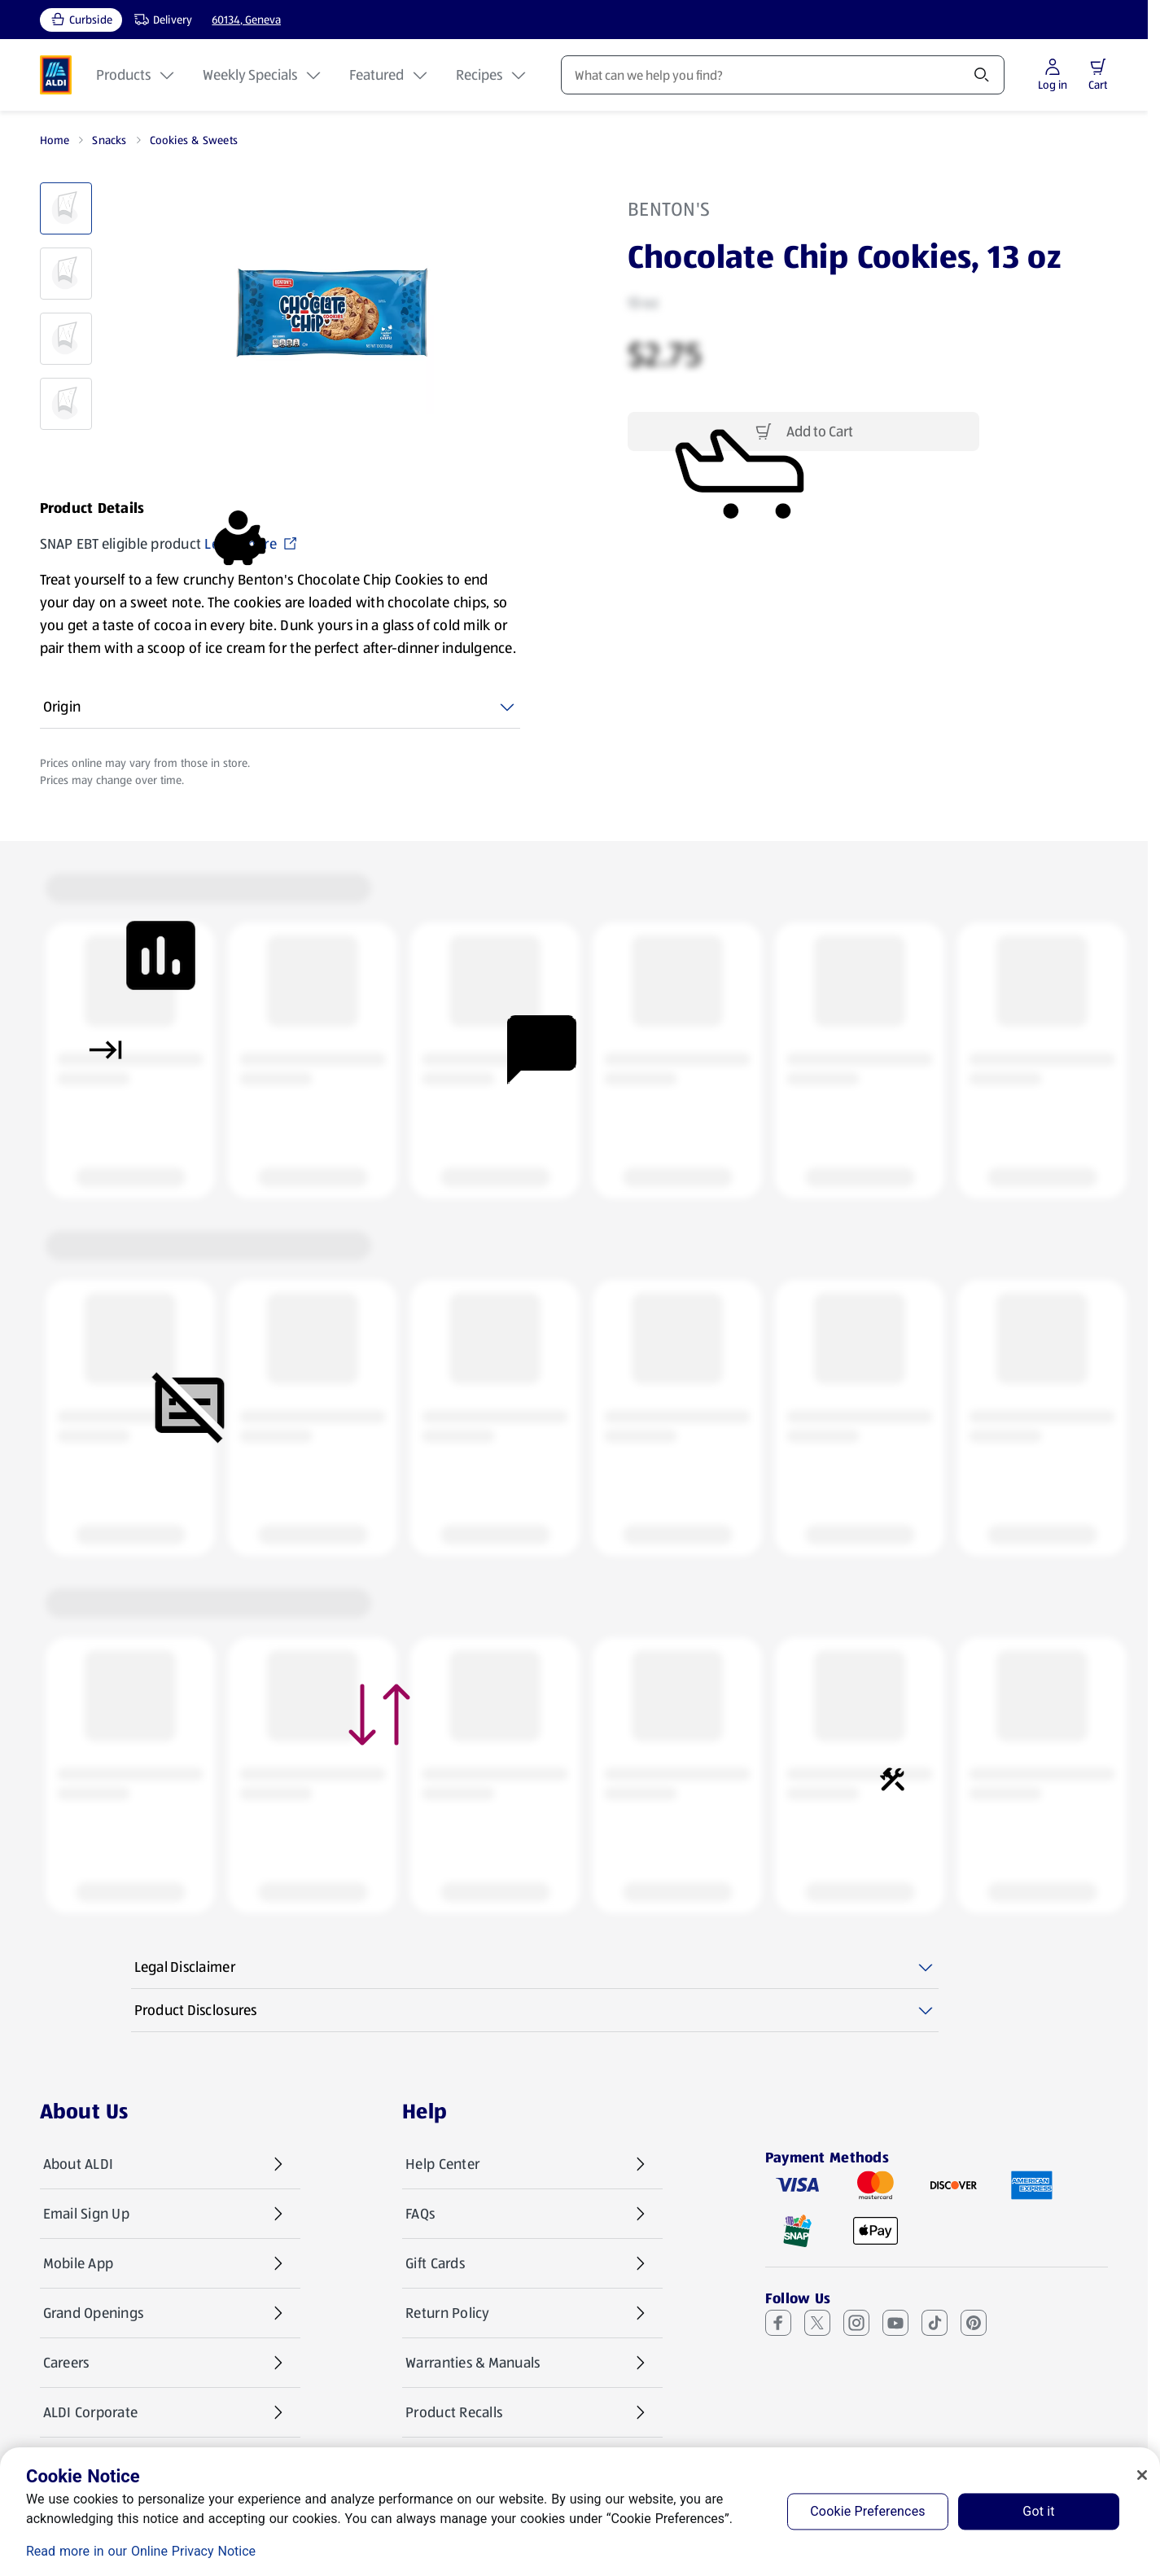 Image resolution: width=1160 pixels, height=2576 pixels. Describe the element at coordinates (541, 1049) in the screenshot. I see `open chat or messaging` at that location.